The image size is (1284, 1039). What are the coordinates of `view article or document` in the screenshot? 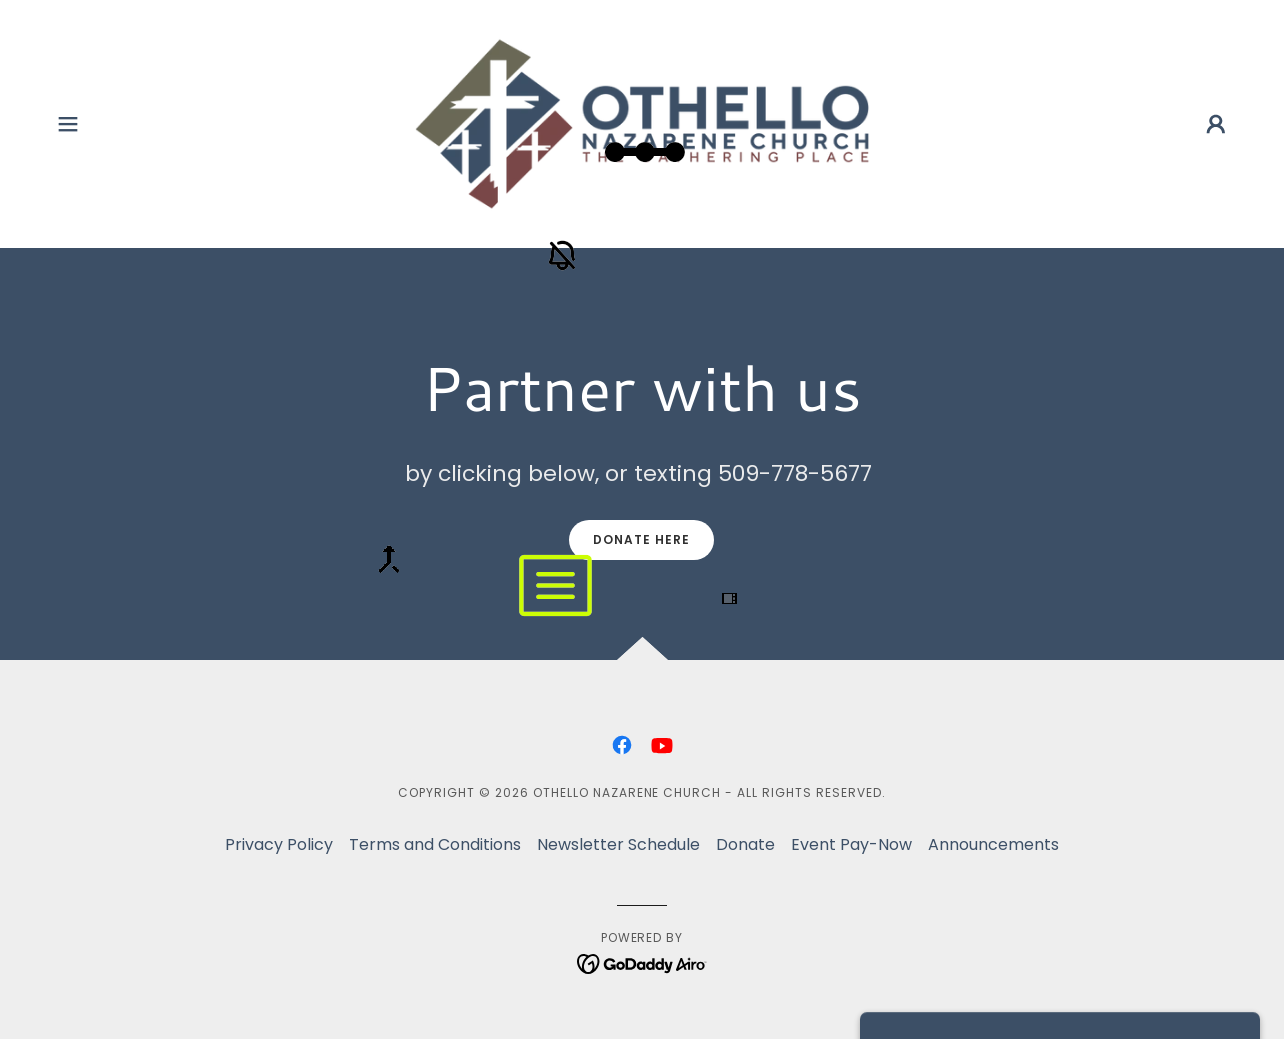 It's located at (555, 585).